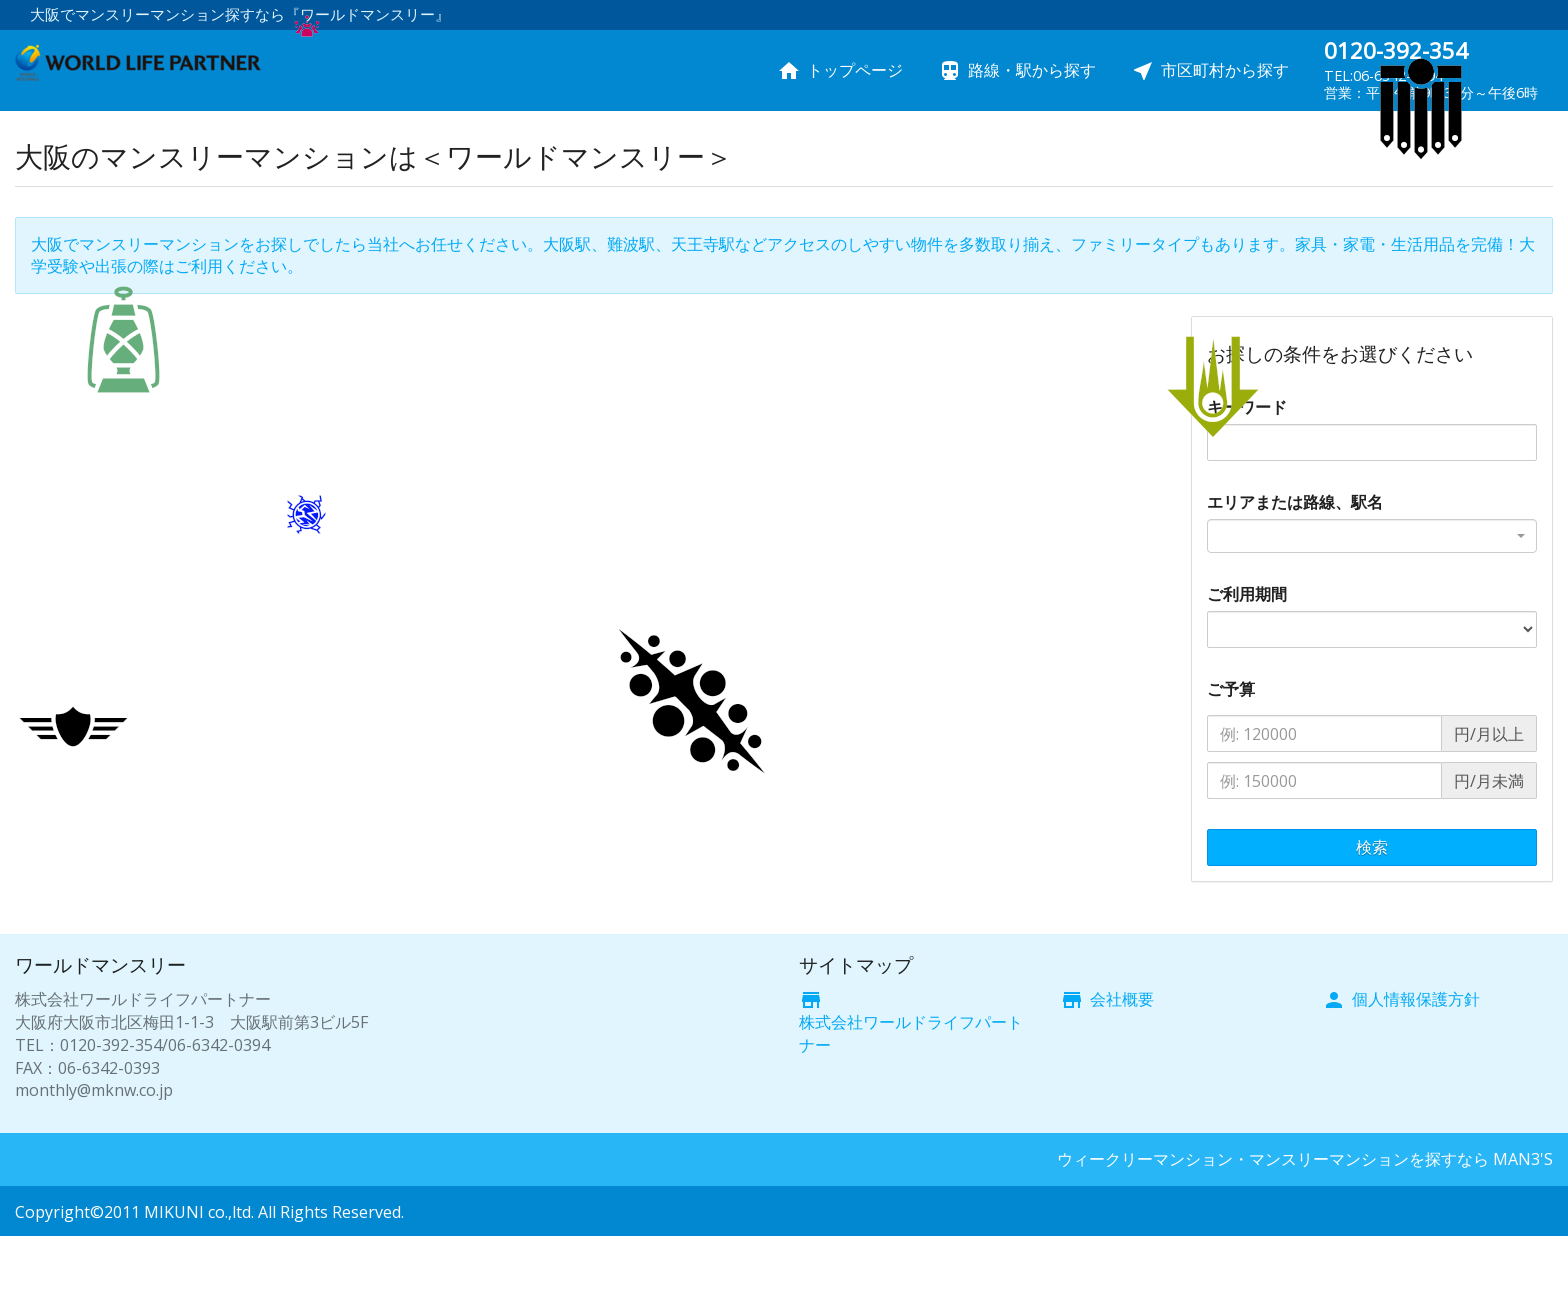 Image resolution: width=1568 pixels, height=1301 pixels. I want to click on indicates a corrosive or acid-based attack/ability, so click(307, 26).